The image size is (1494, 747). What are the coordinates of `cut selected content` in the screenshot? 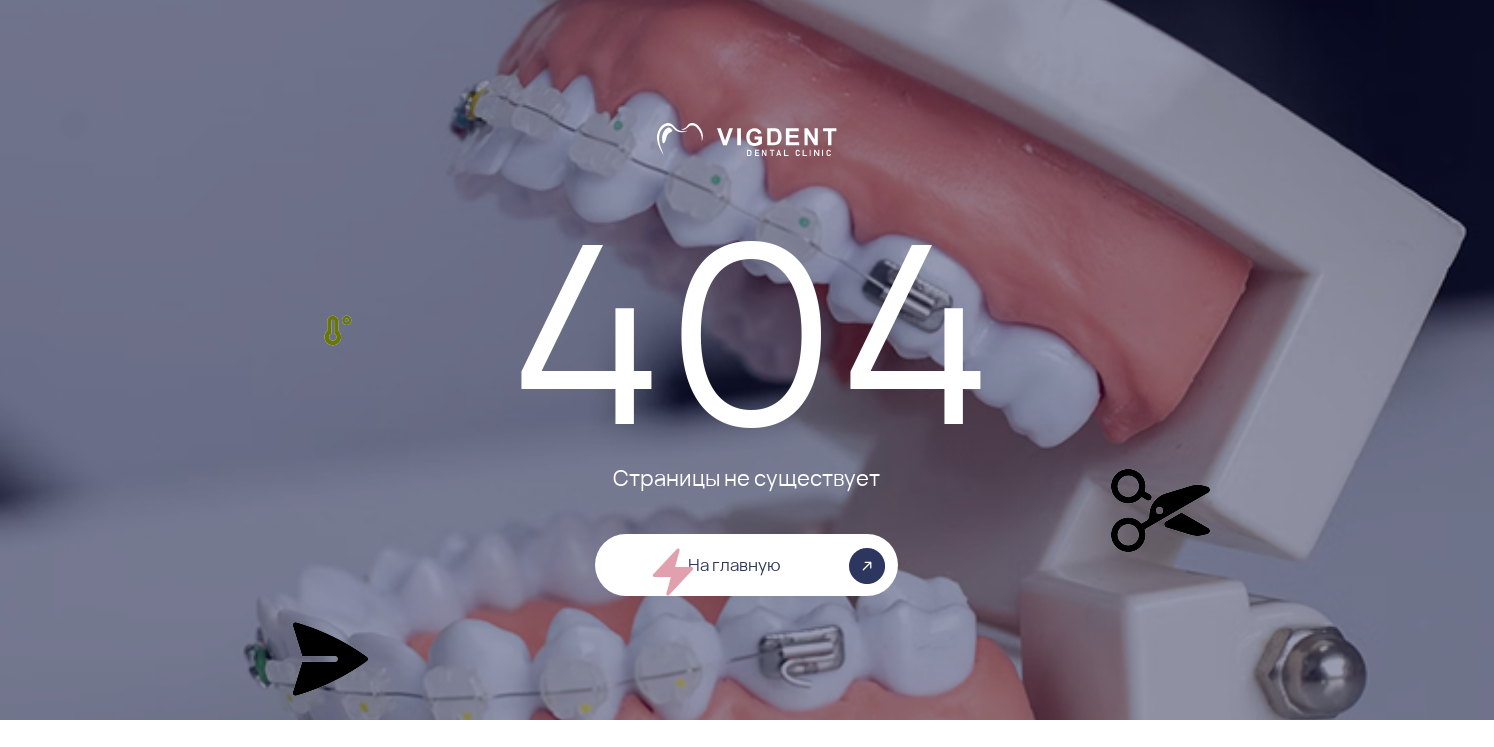 It's located at (1159, 510).